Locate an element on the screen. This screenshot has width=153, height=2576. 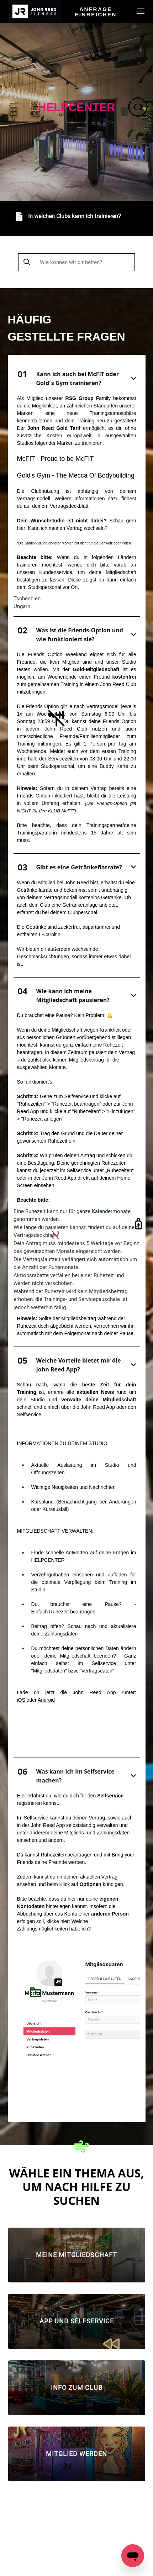
access your files and documents is located at coordinates (36, 1992).